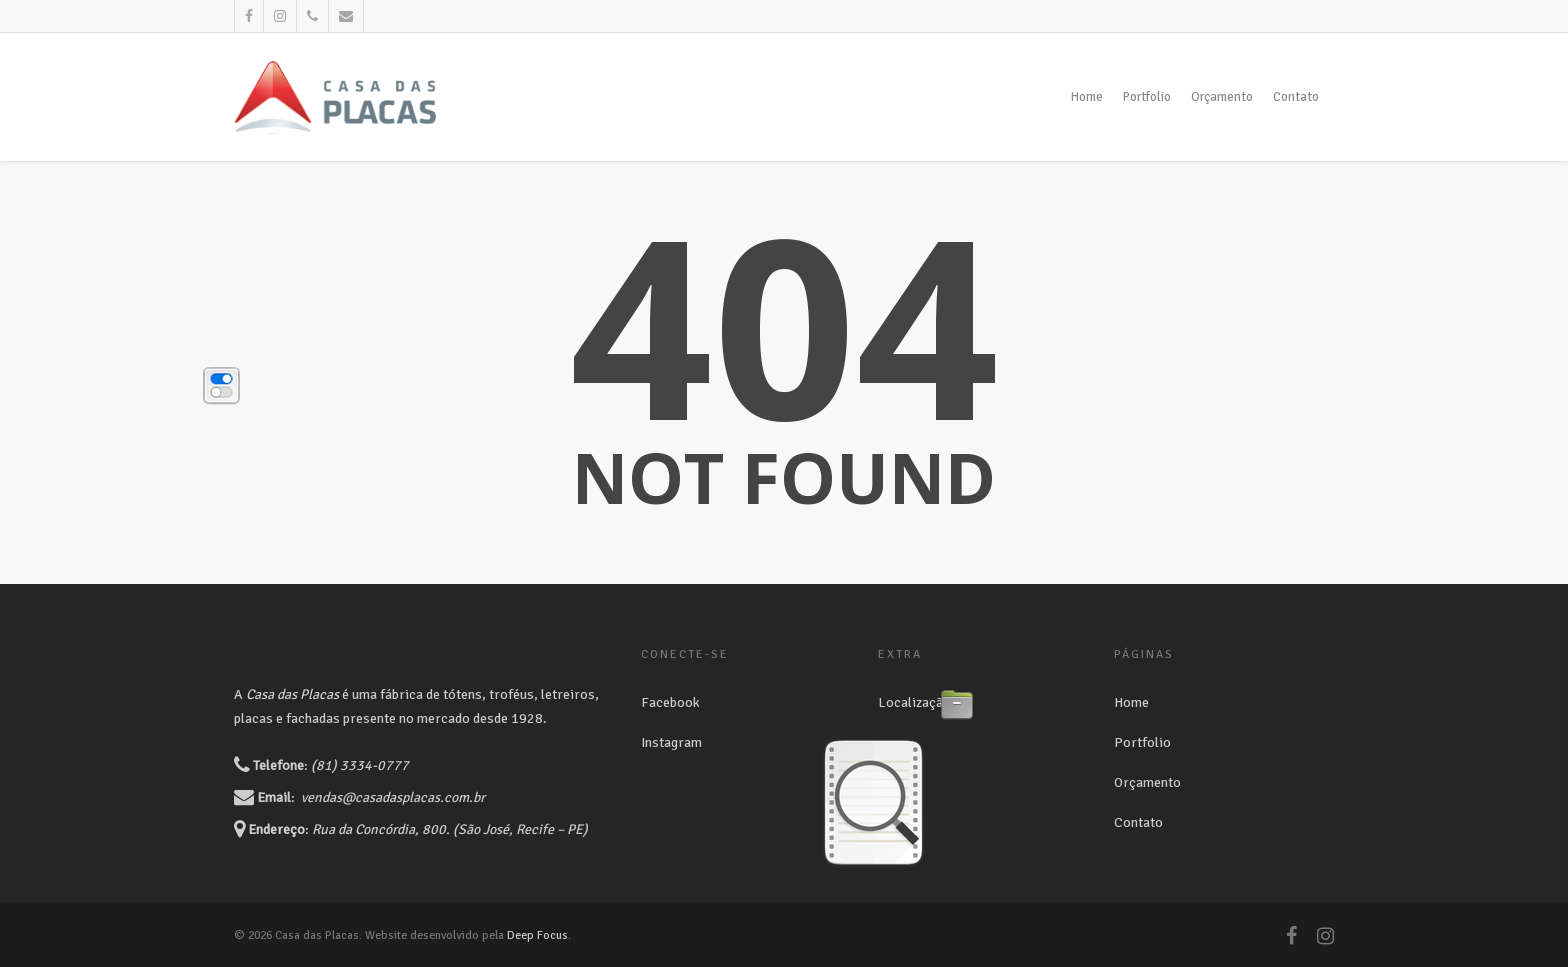  What do you see at coordinates (221, 385) in the screenshot?
I see `open system settings or preferences` at bounding box center [221, 385].